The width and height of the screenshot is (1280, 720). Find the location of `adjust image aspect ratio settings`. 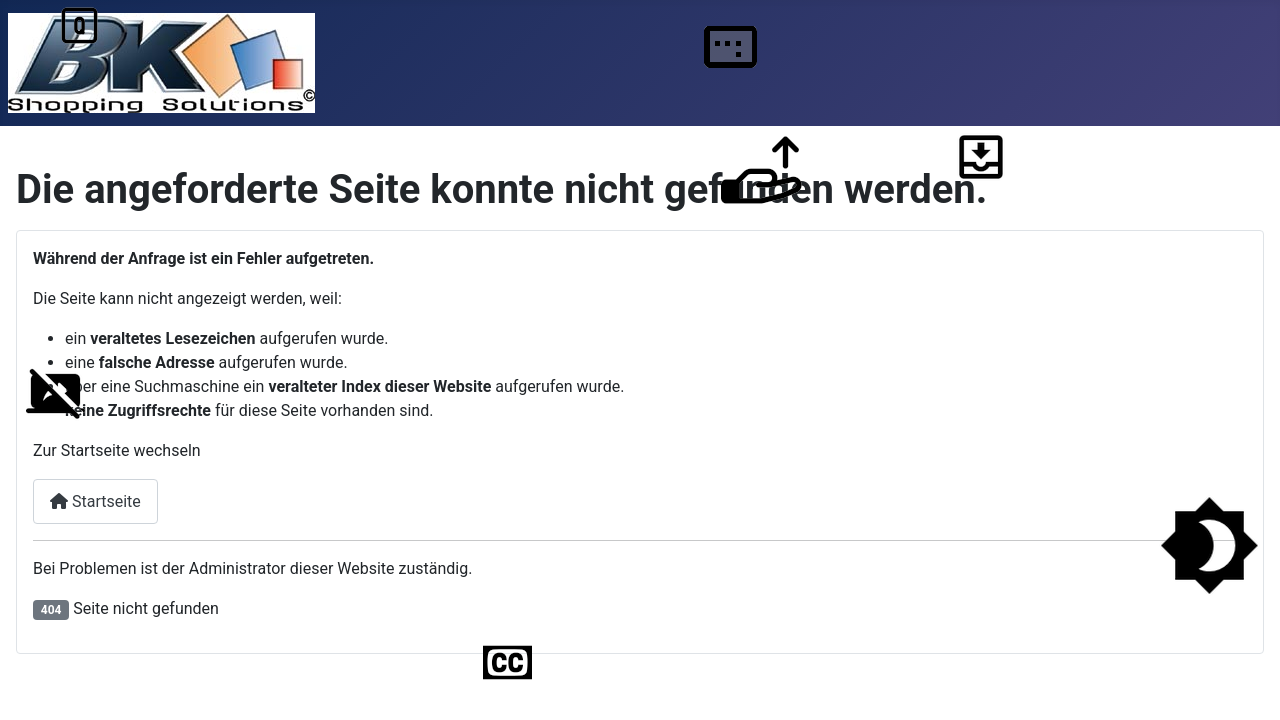

adjust image aspect ratio settings is located at coordinates (730, 46).